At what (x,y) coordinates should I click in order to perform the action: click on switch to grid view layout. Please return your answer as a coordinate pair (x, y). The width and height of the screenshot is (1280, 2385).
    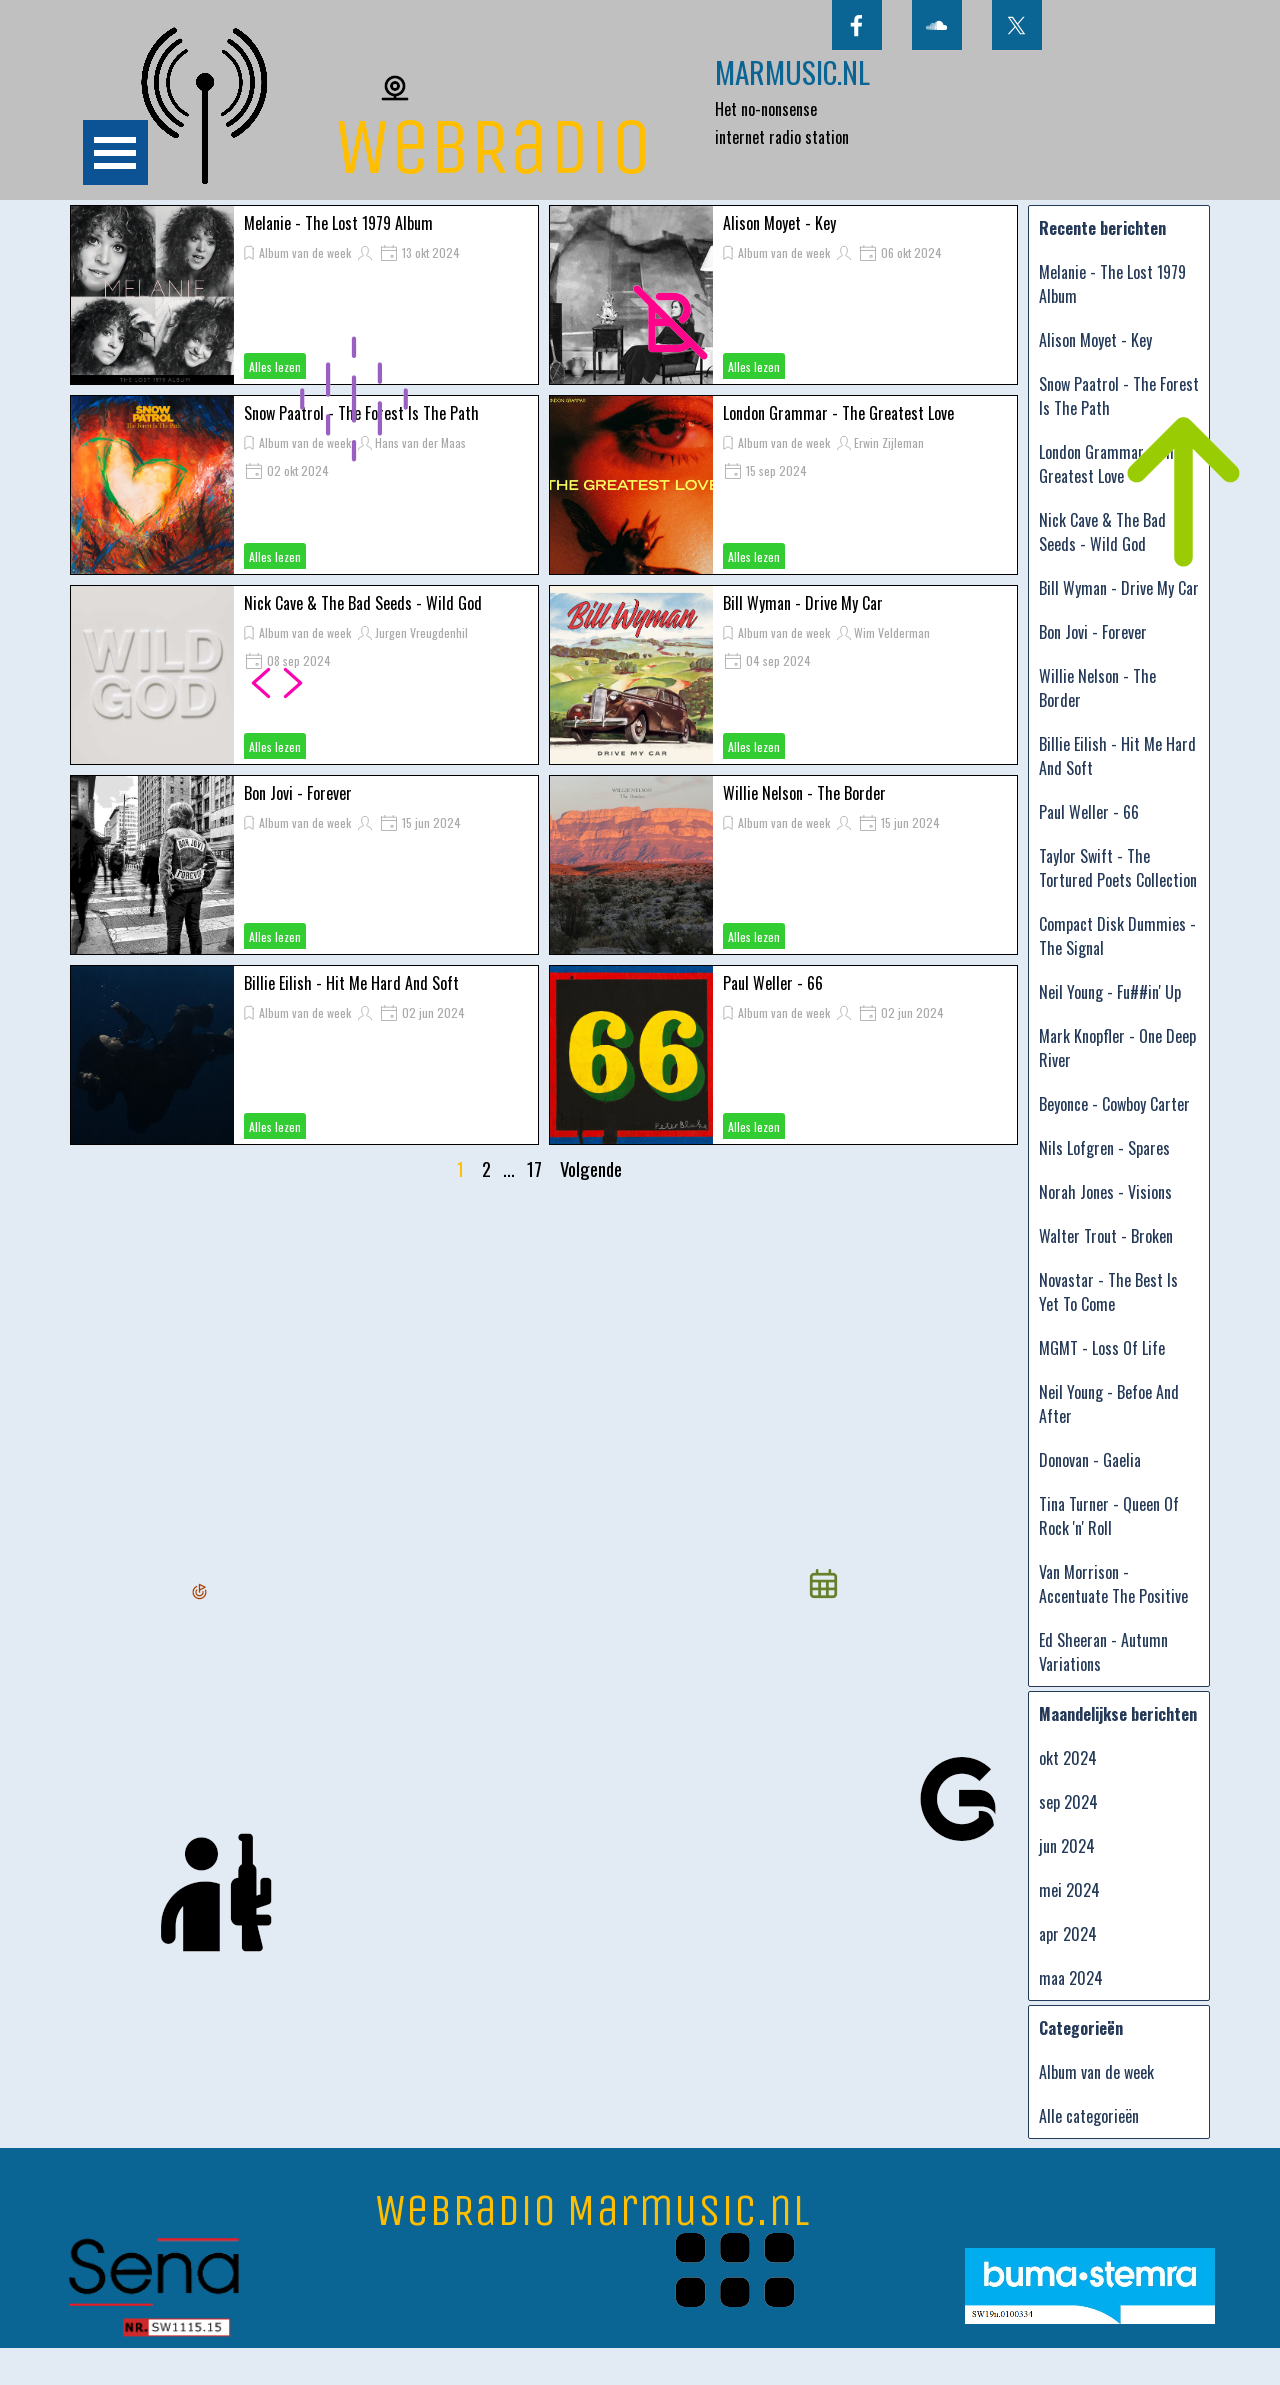
    Looking at the image, I should click on (735, 2270).